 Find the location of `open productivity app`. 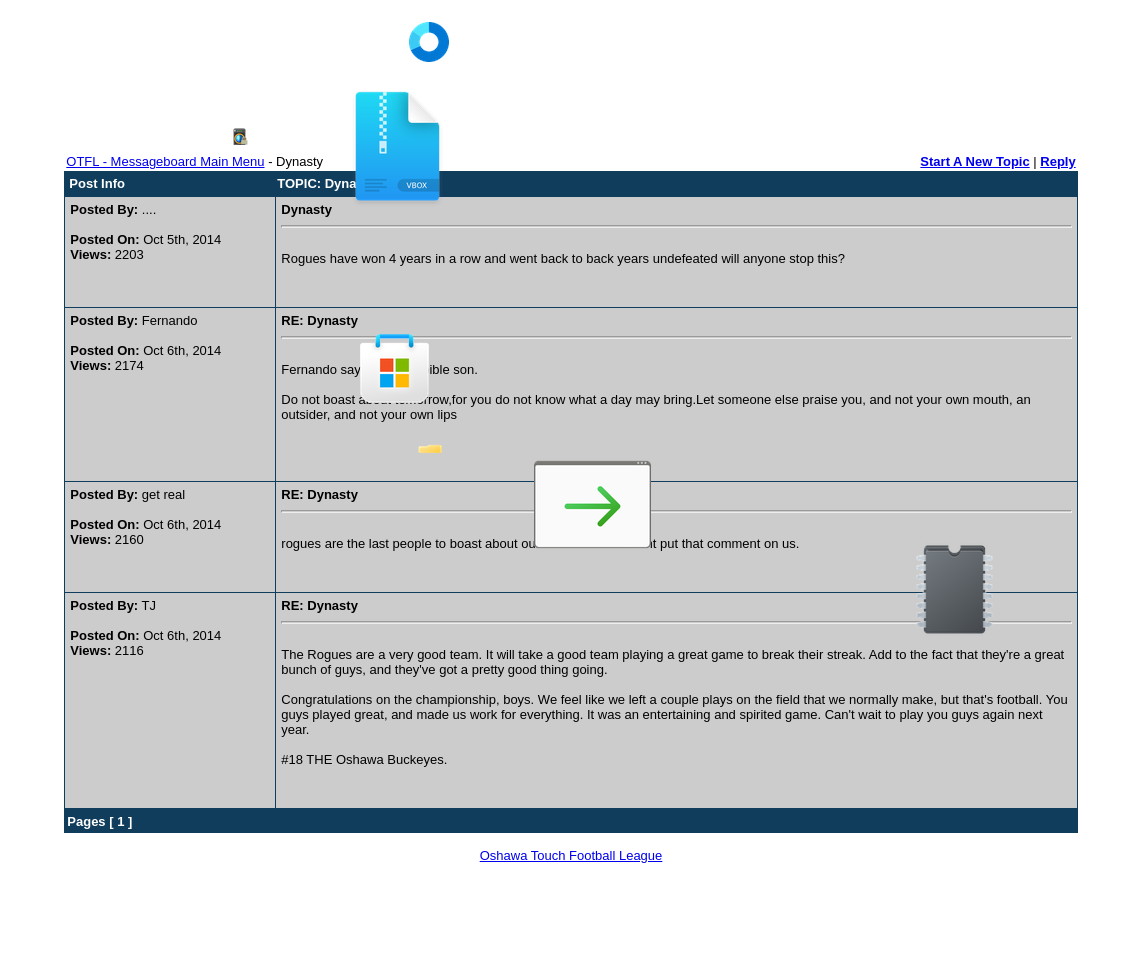

open productivity app is located at coordinates (429, 42).